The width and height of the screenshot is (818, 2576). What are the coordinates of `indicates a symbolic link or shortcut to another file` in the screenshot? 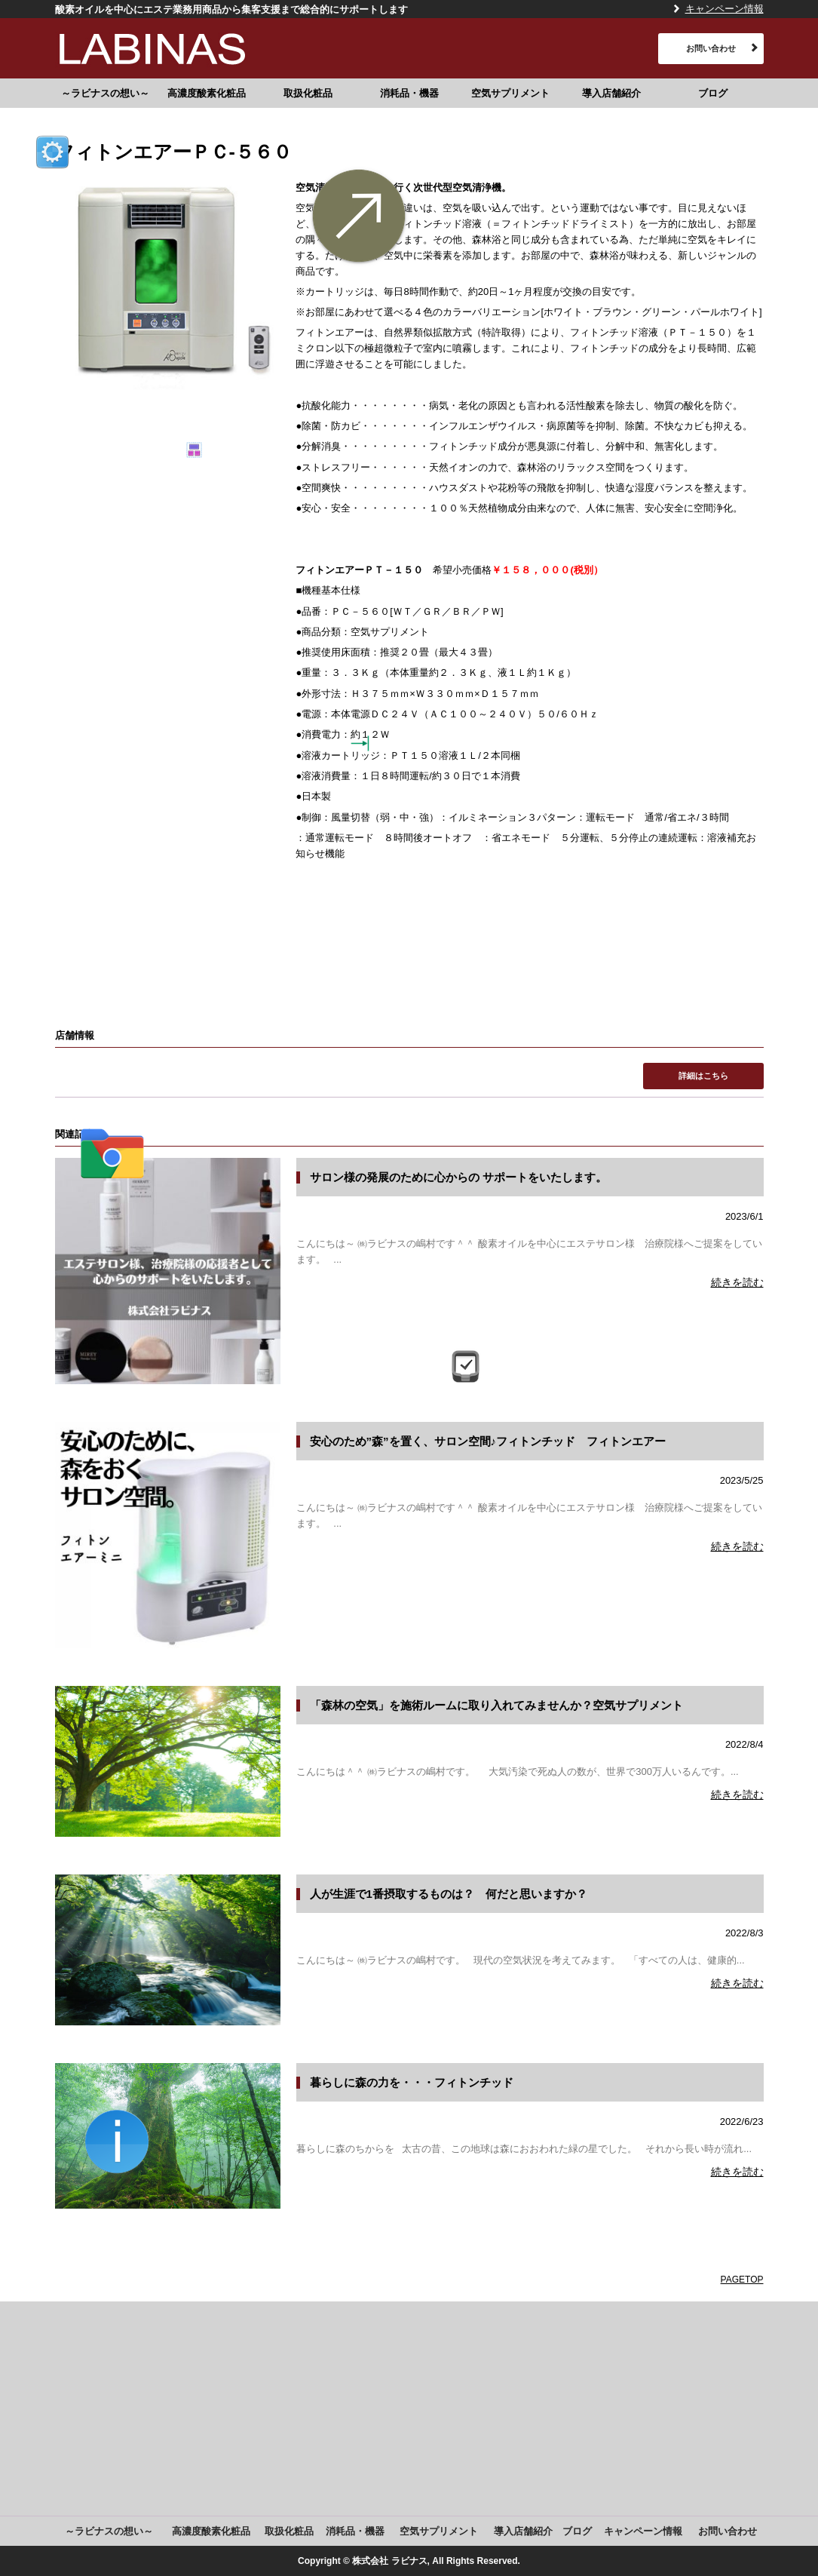 It's located at (359, 216).